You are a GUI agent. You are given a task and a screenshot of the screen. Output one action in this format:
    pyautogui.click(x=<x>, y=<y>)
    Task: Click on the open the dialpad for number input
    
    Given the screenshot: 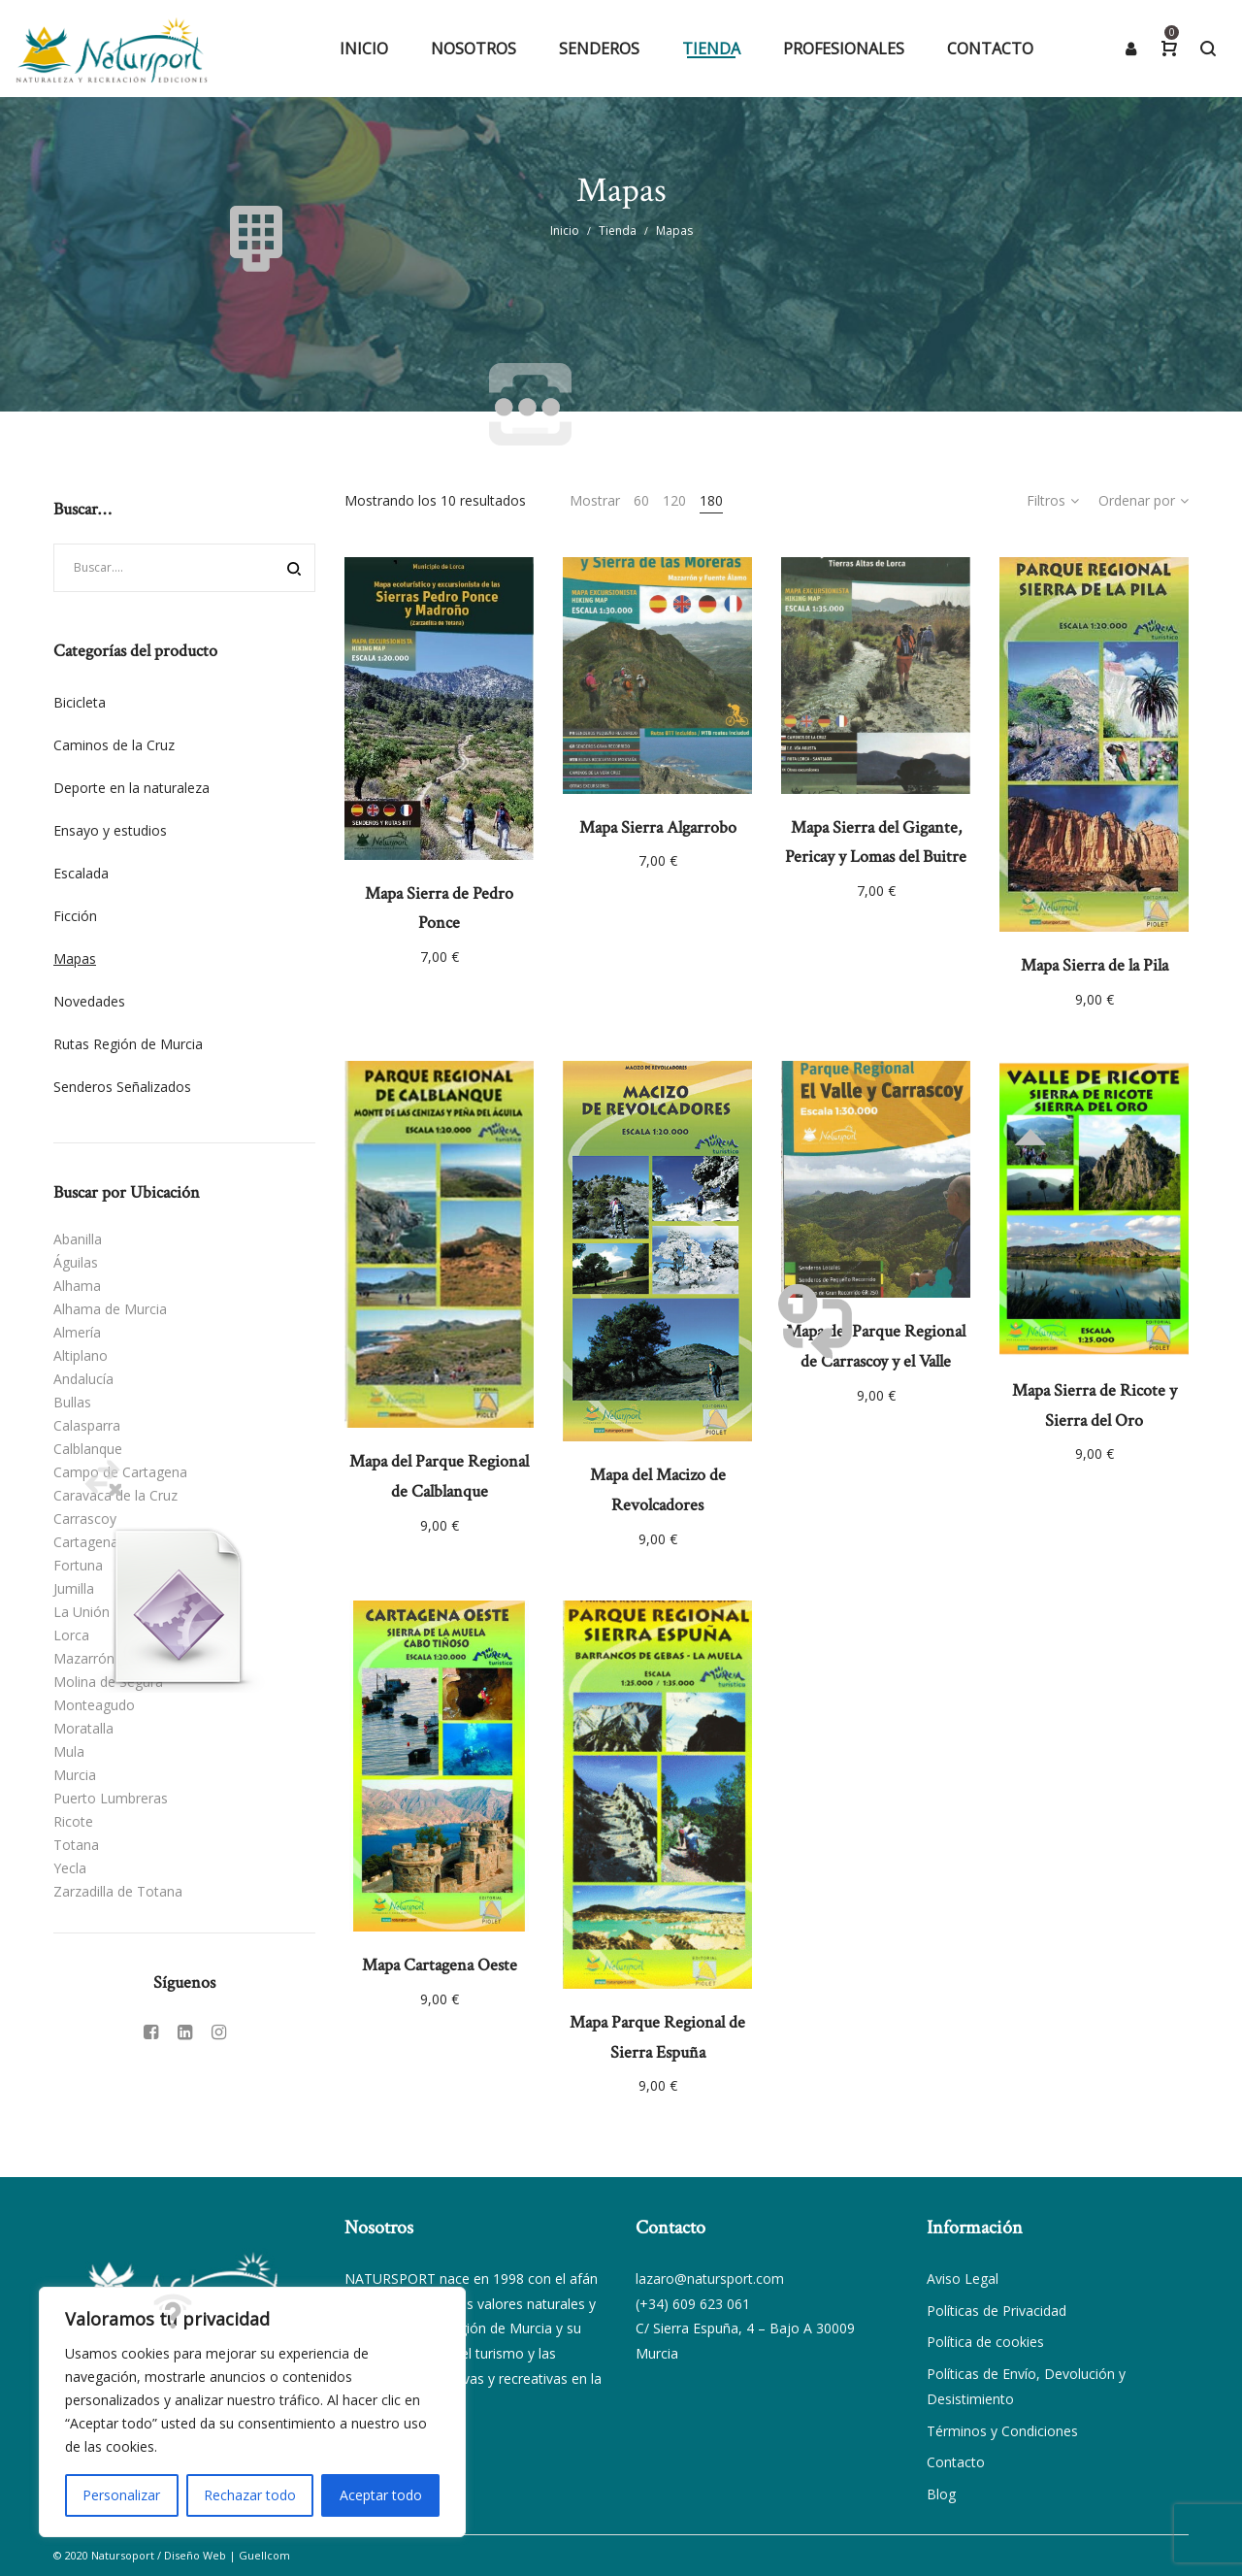 What is the action you would take?
    pyautogui.click(x=256, y=241)
    